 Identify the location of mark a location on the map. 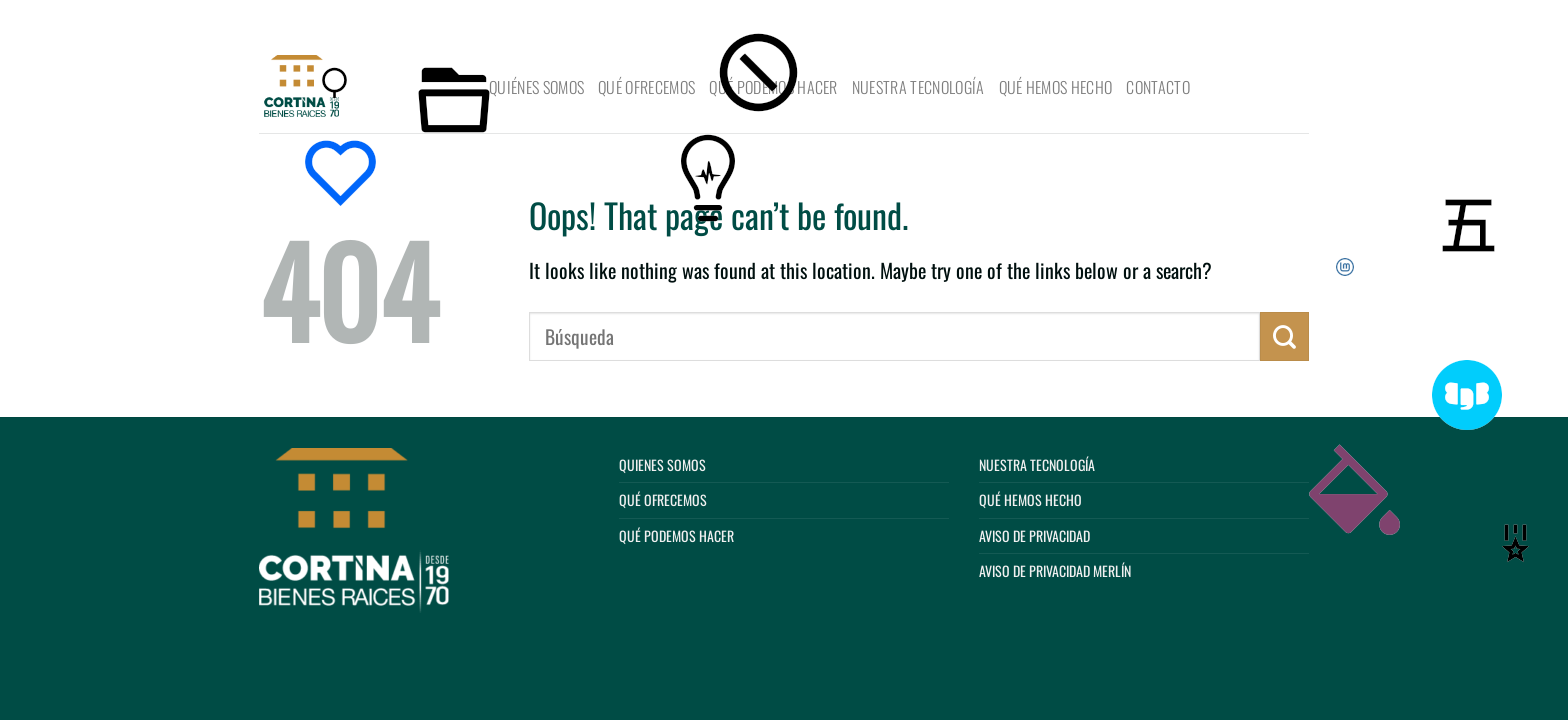
(334, 81).